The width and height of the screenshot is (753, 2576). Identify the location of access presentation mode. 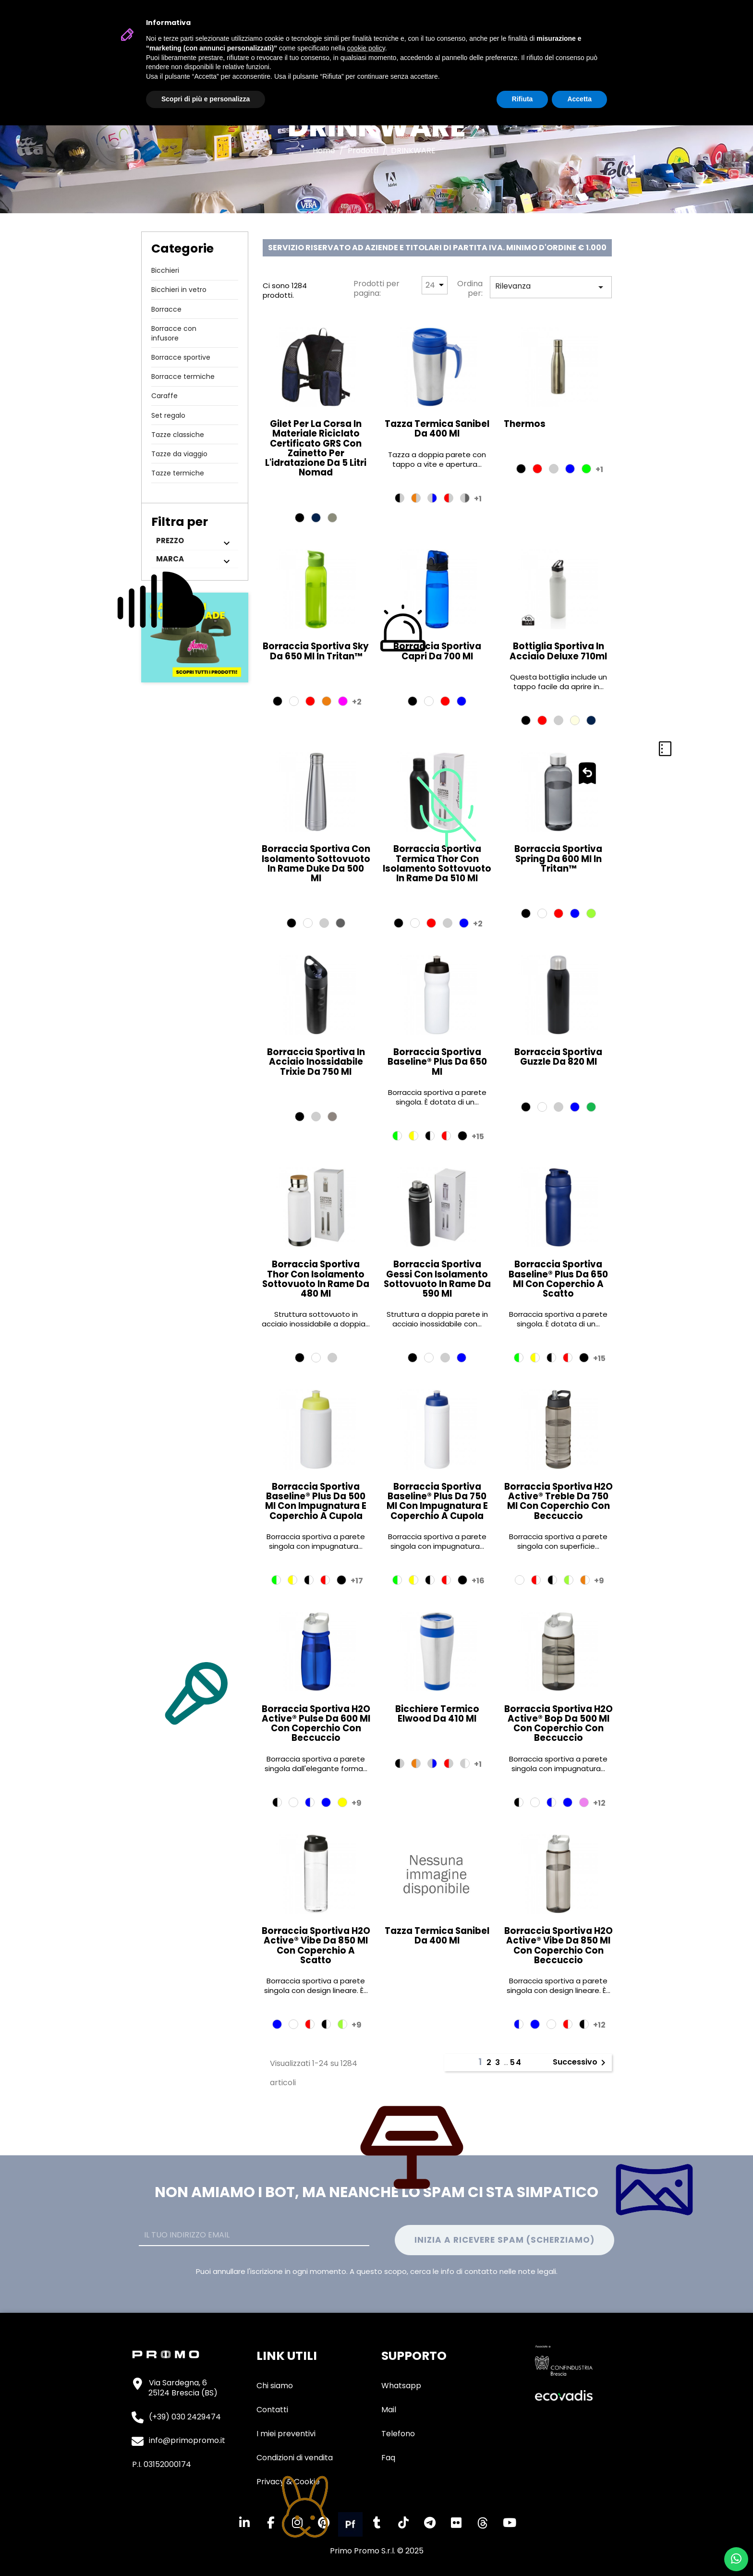
(412, 2147).